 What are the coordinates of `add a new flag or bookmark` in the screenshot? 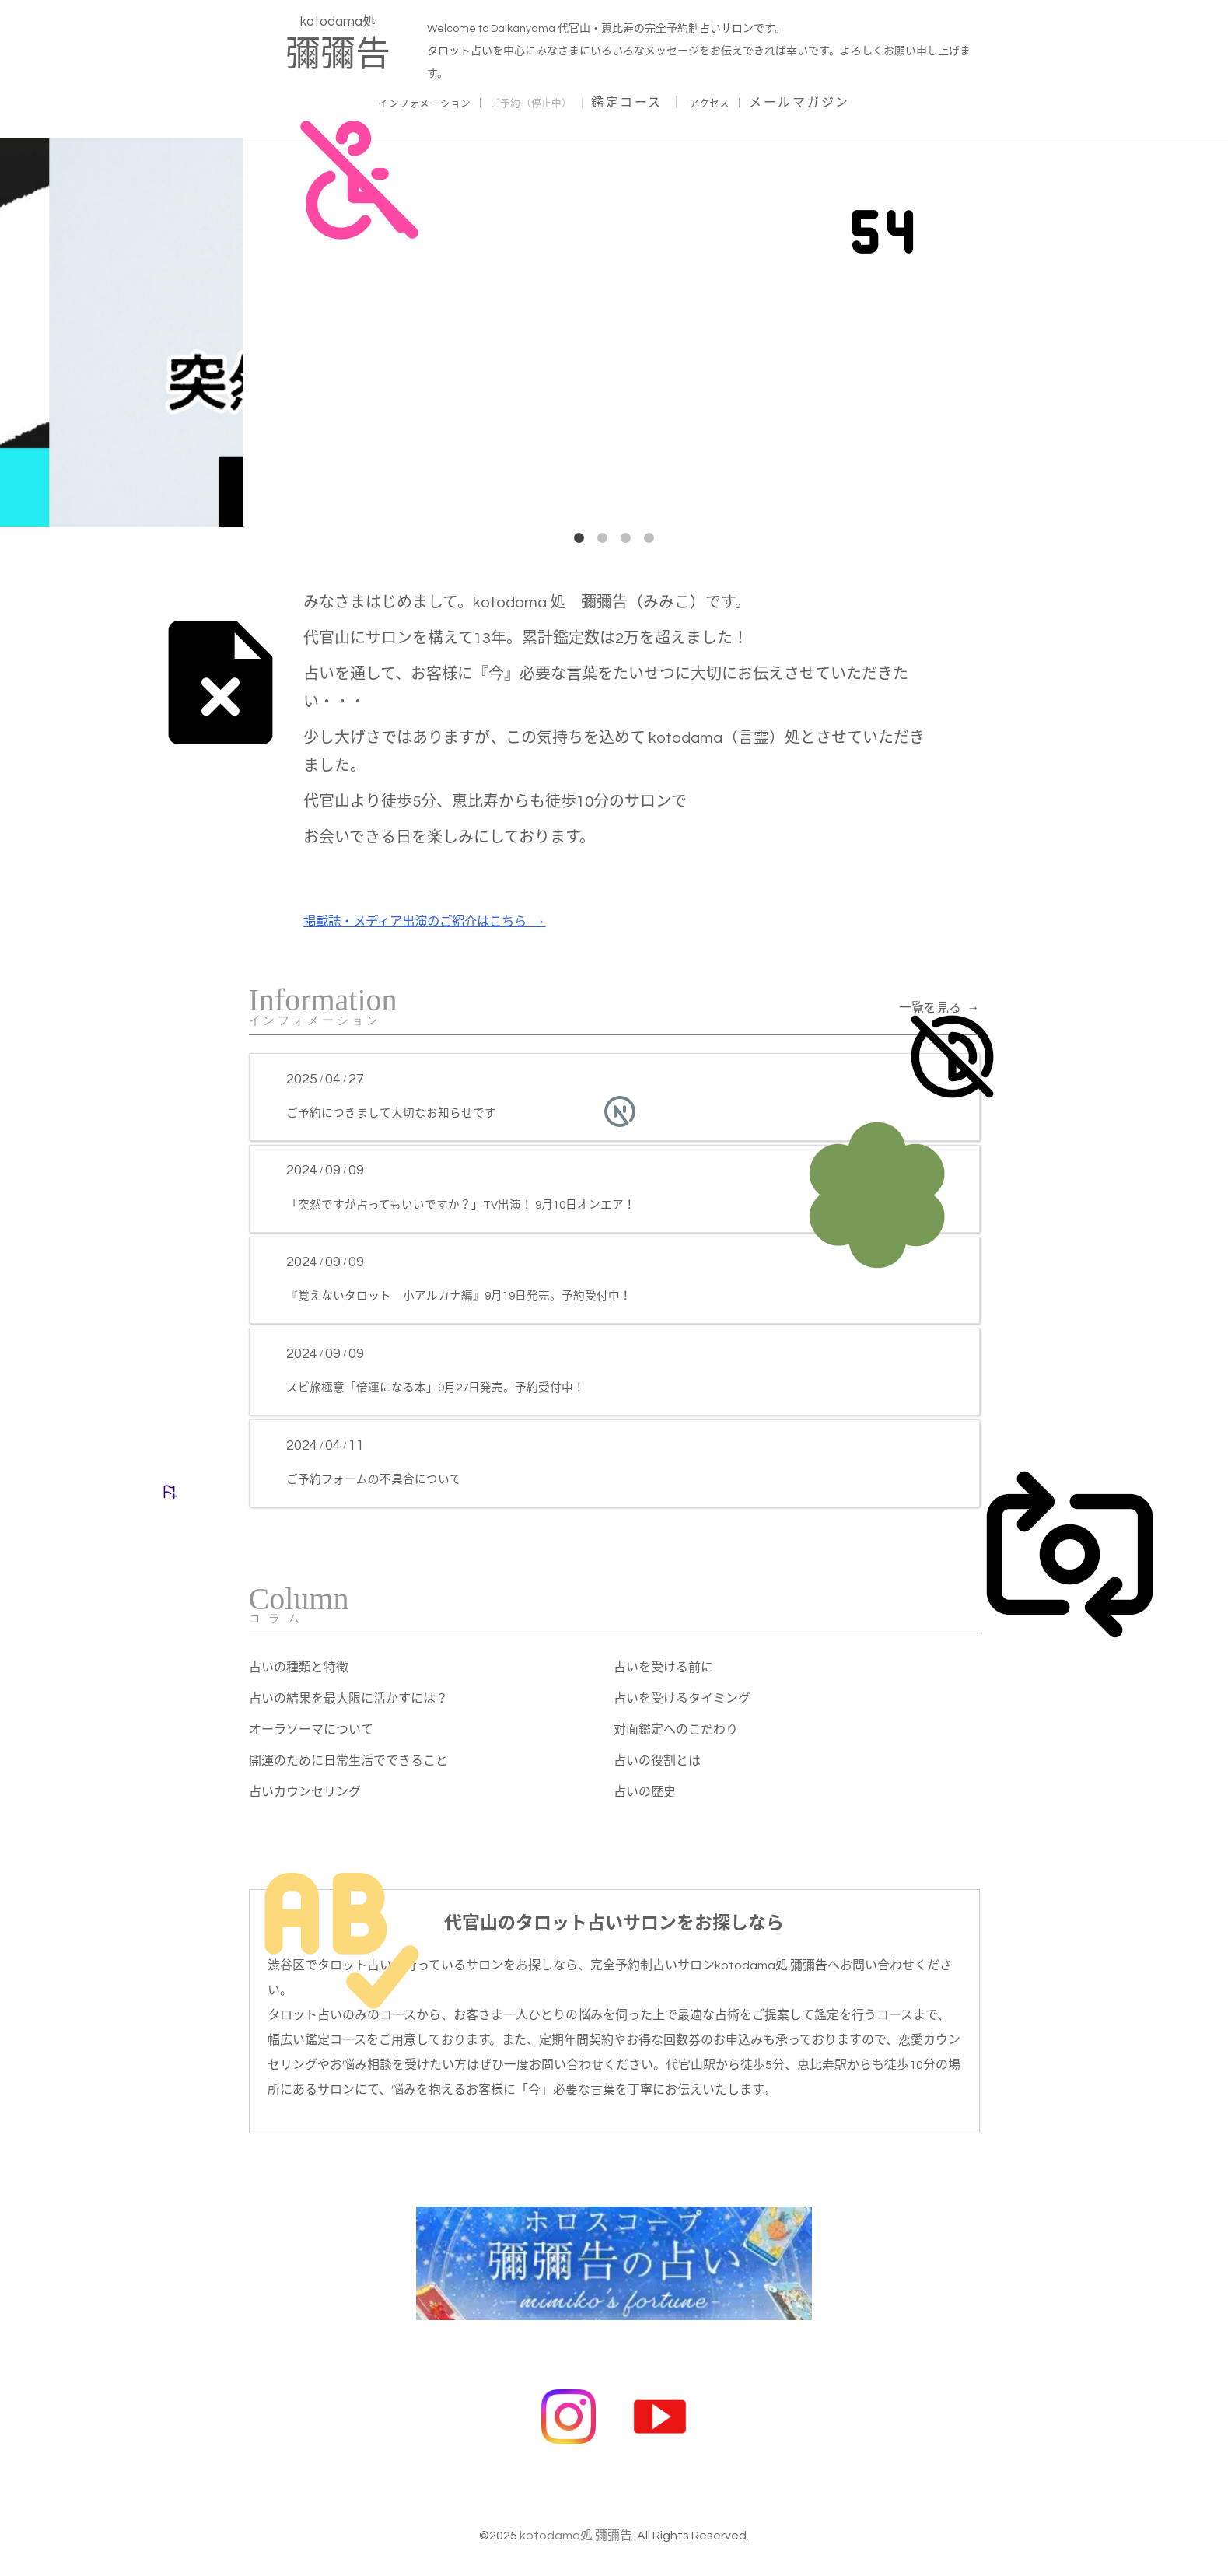 It's located at (169, 1491).